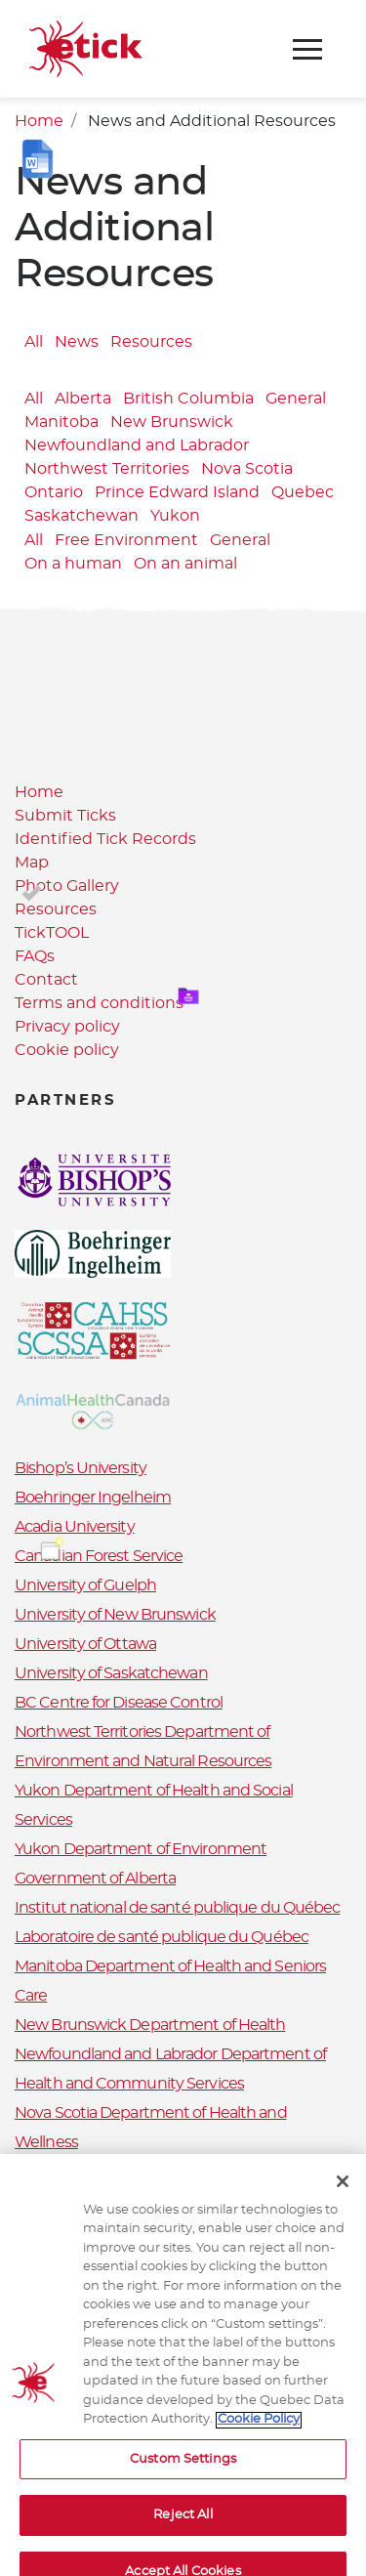 The image size is (366, 2576). Describe the element at coordinates (30, 892) in the screenshot. I see `indicates a completed or successful action` at that location.